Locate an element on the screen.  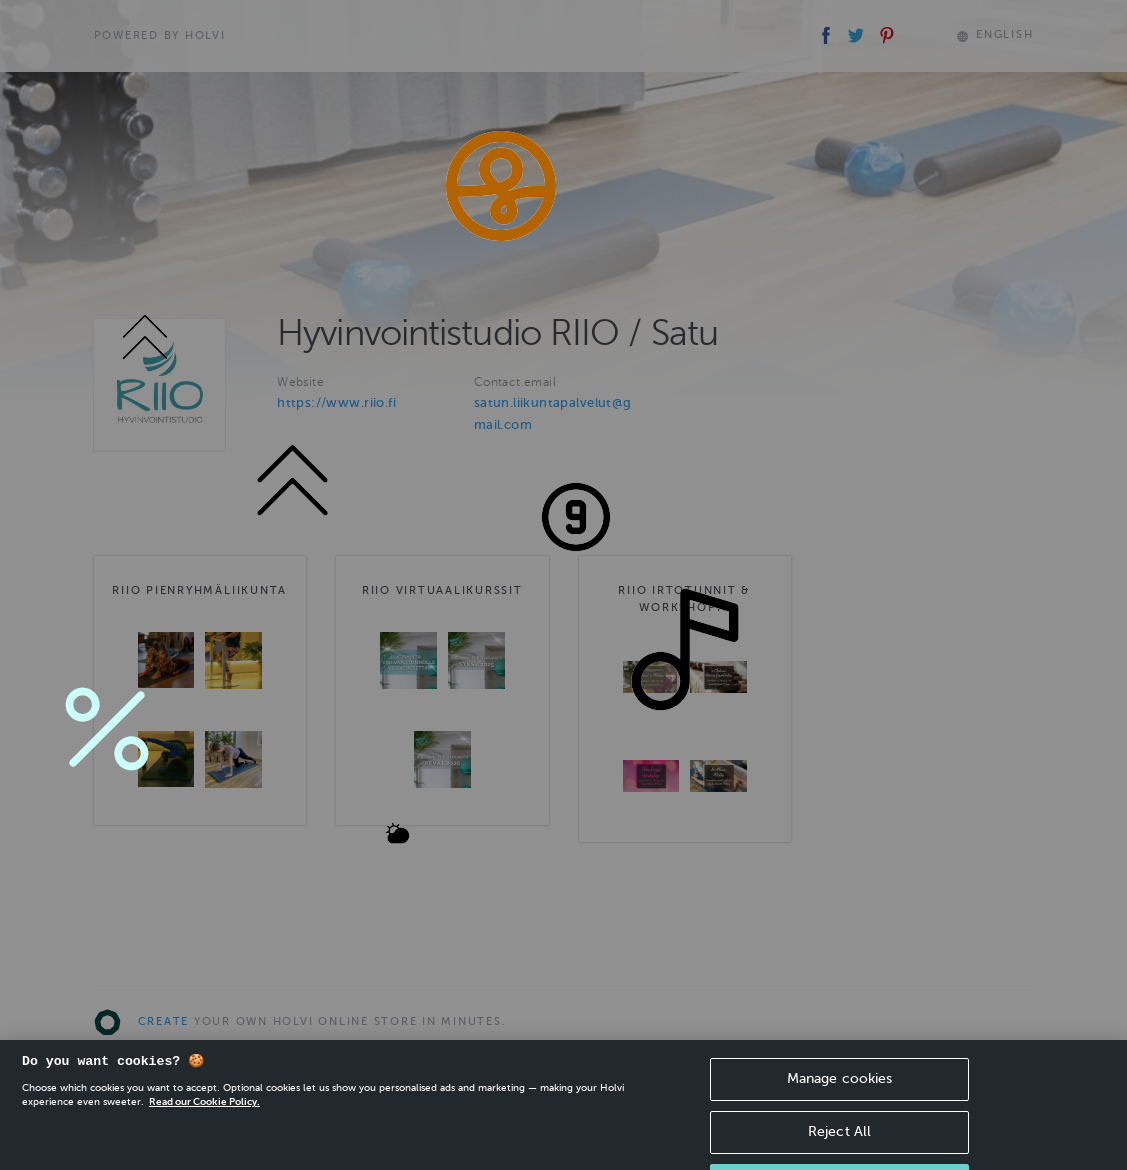
indicates item number 9 in a numbered list or sequence is located at coordinates (576, 517).